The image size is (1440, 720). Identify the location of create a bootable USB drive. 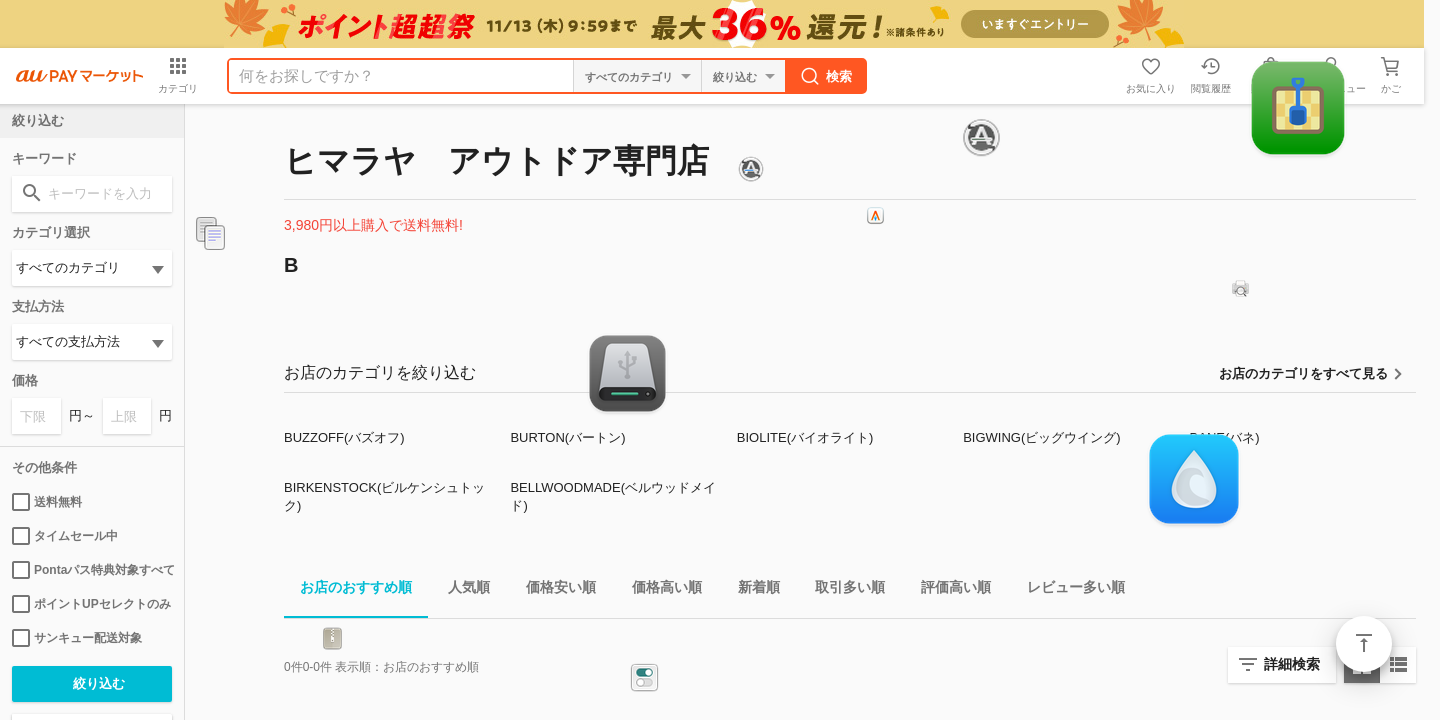
(627, 373).